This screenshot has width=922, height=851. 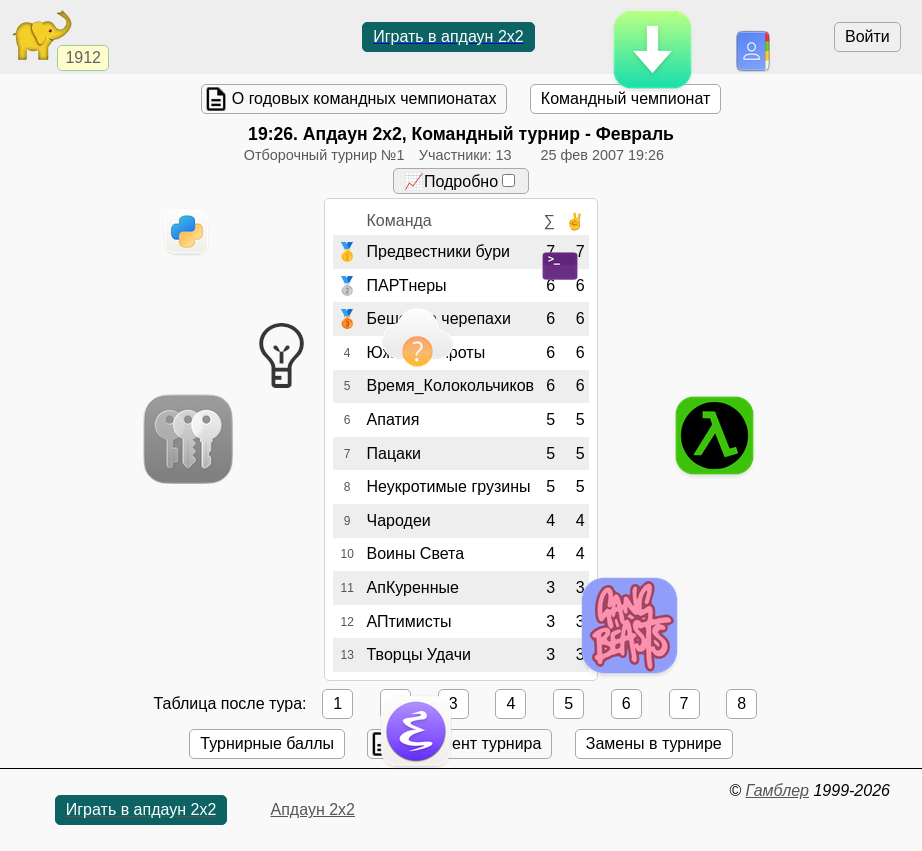 What do you see at coordinates (417, 337) in the screenshot?
I see `weather data currently unavailable` at bounding box center [417, 337].